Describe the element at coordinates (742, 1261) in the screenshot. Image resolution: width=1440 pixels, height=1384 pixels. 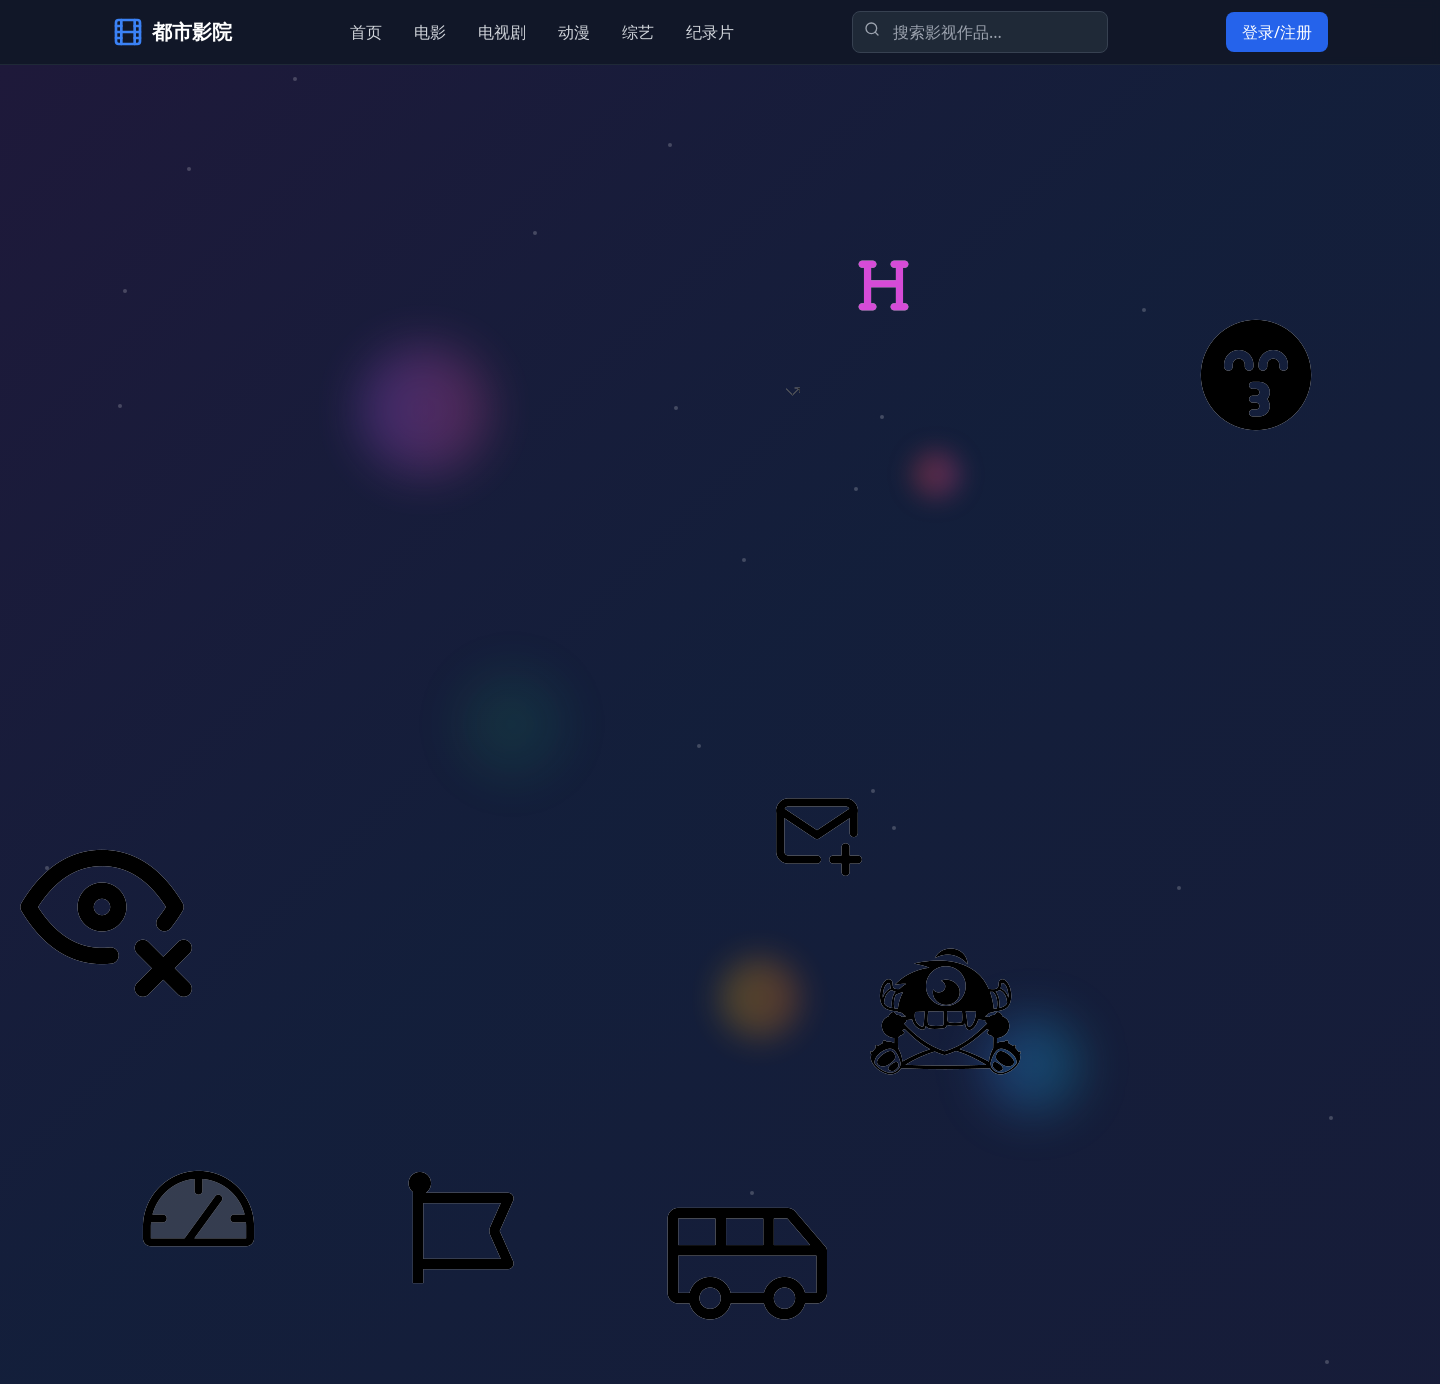
I see `track delivery or shipping status` at that location.